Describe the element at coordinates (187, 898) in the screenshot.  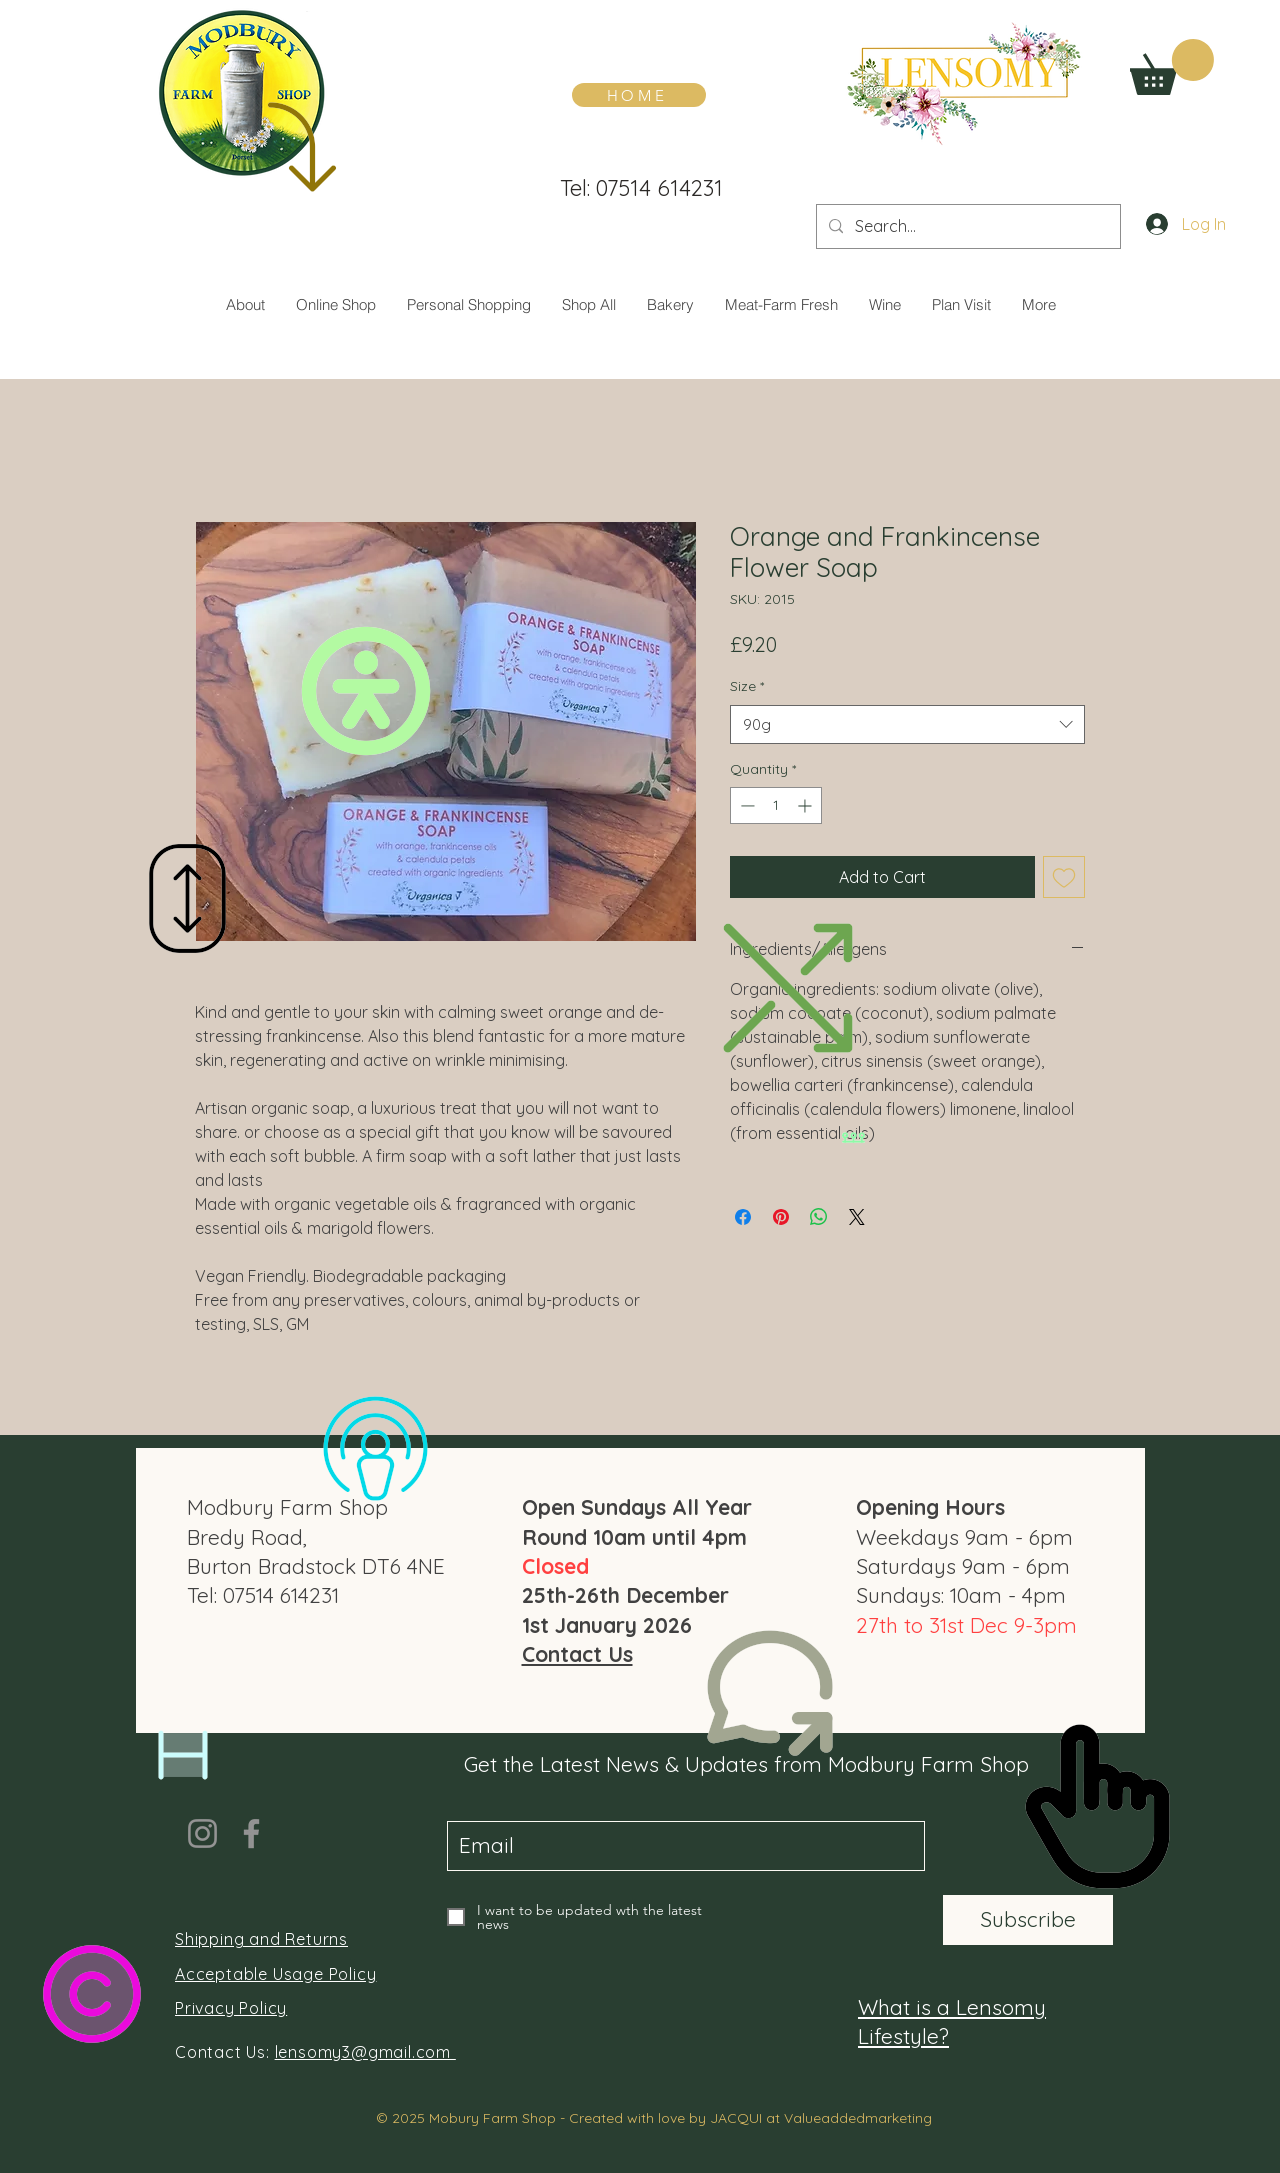
I see `scroll up or down on the page` at that location.